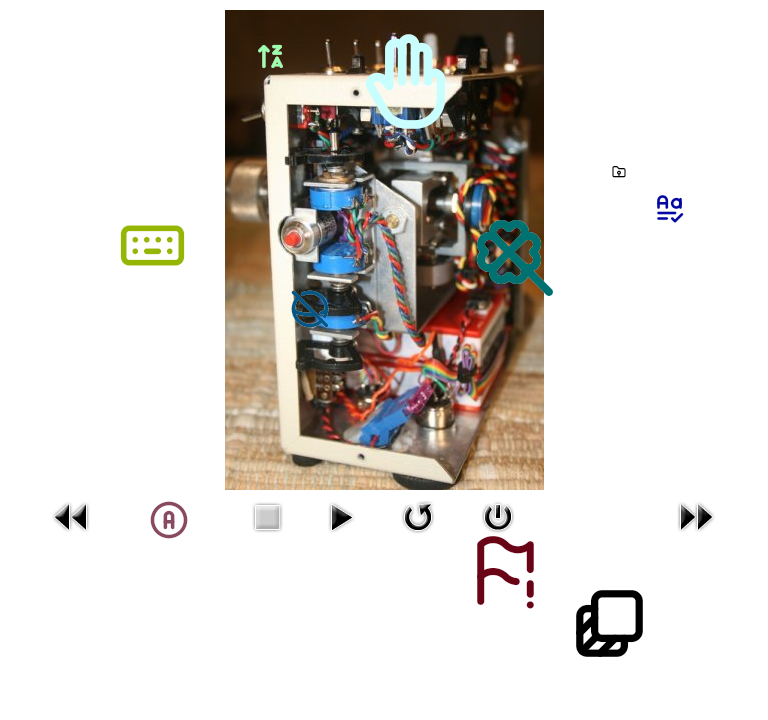 Image resolution: width=768 pixels, height=720 pixels. What do you see at coordinates (310, 309) in the screenshot?
I see `disable 3D or spherical view mode` at bounding box center [310, 309].